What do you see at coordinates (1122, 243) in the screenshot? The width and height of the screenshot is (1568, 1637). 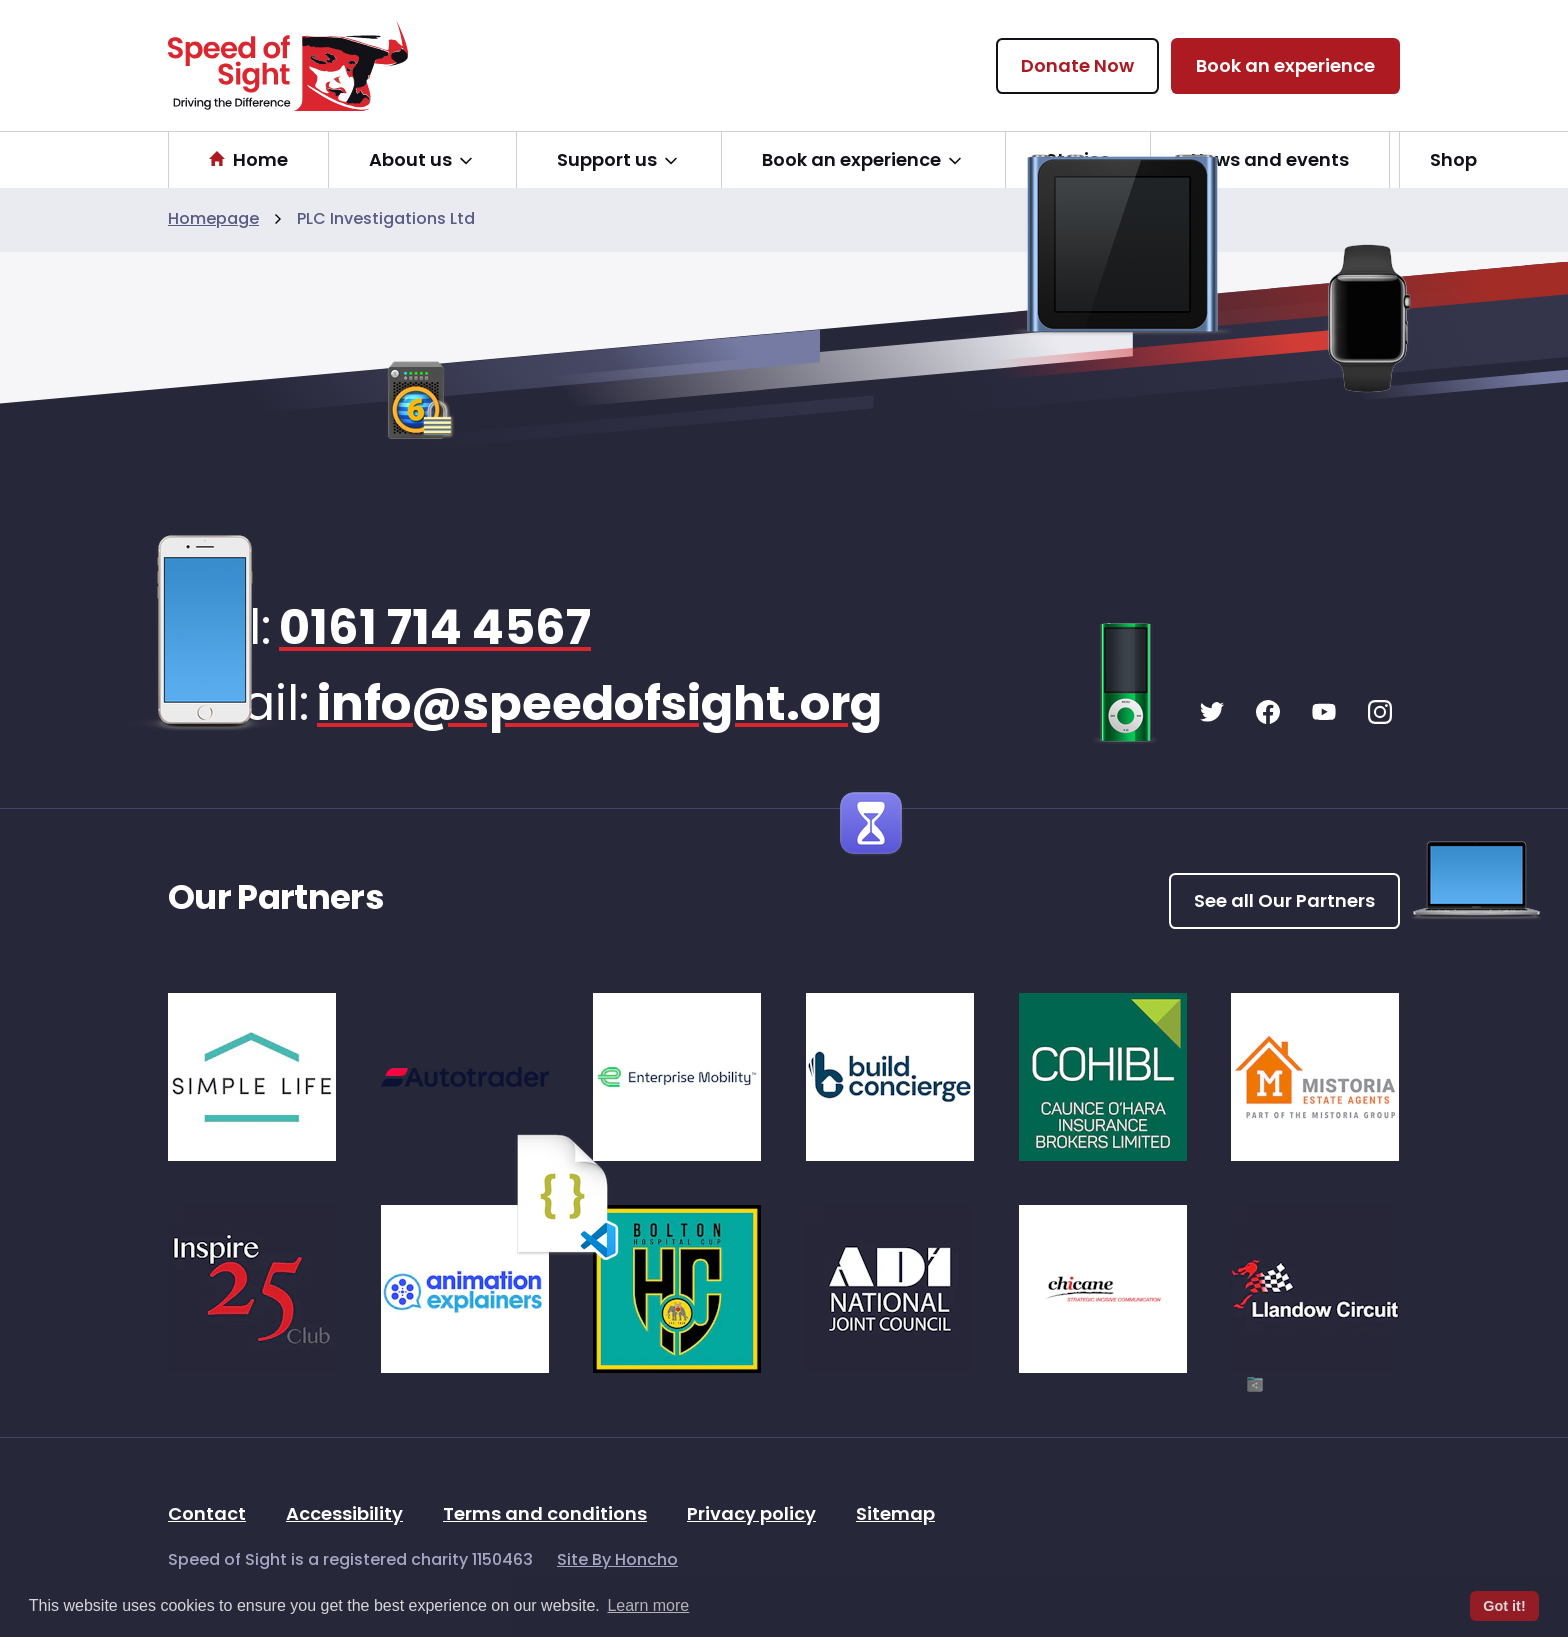 I see `iPod nano device connected` at bounding box center [1122, 243].